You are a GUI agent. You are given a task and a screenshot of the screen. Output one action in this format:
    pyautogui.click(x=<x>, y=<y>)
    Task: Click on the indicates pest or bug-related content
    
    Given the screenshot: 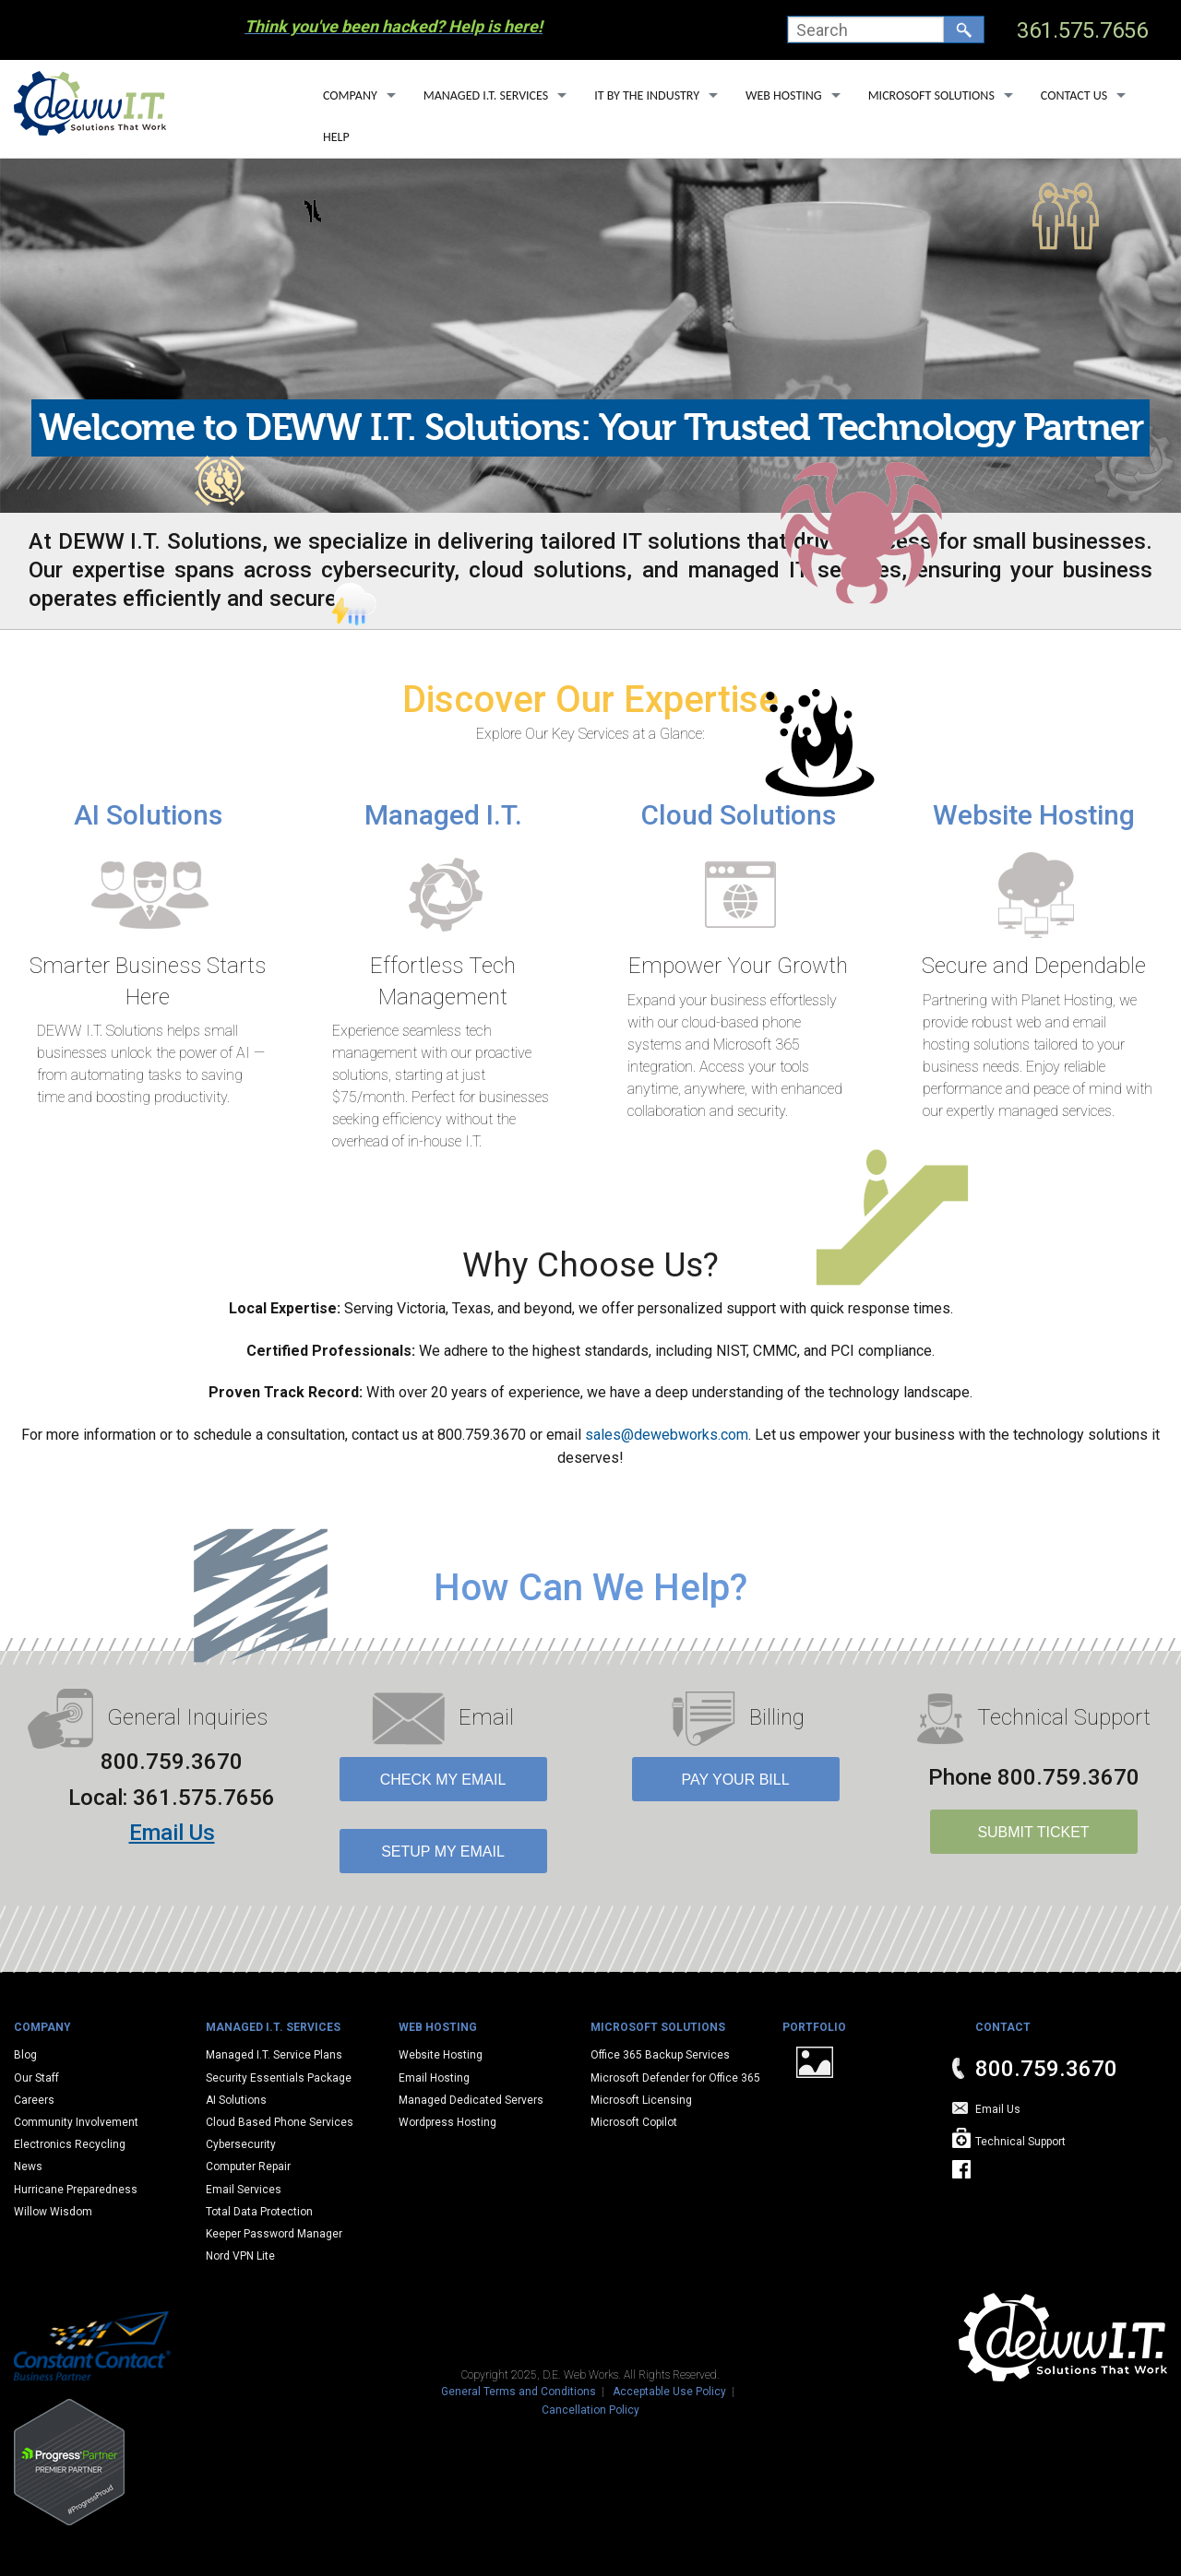 What is the action you would take?
    pyautogui.click(x=861, y=528)
    